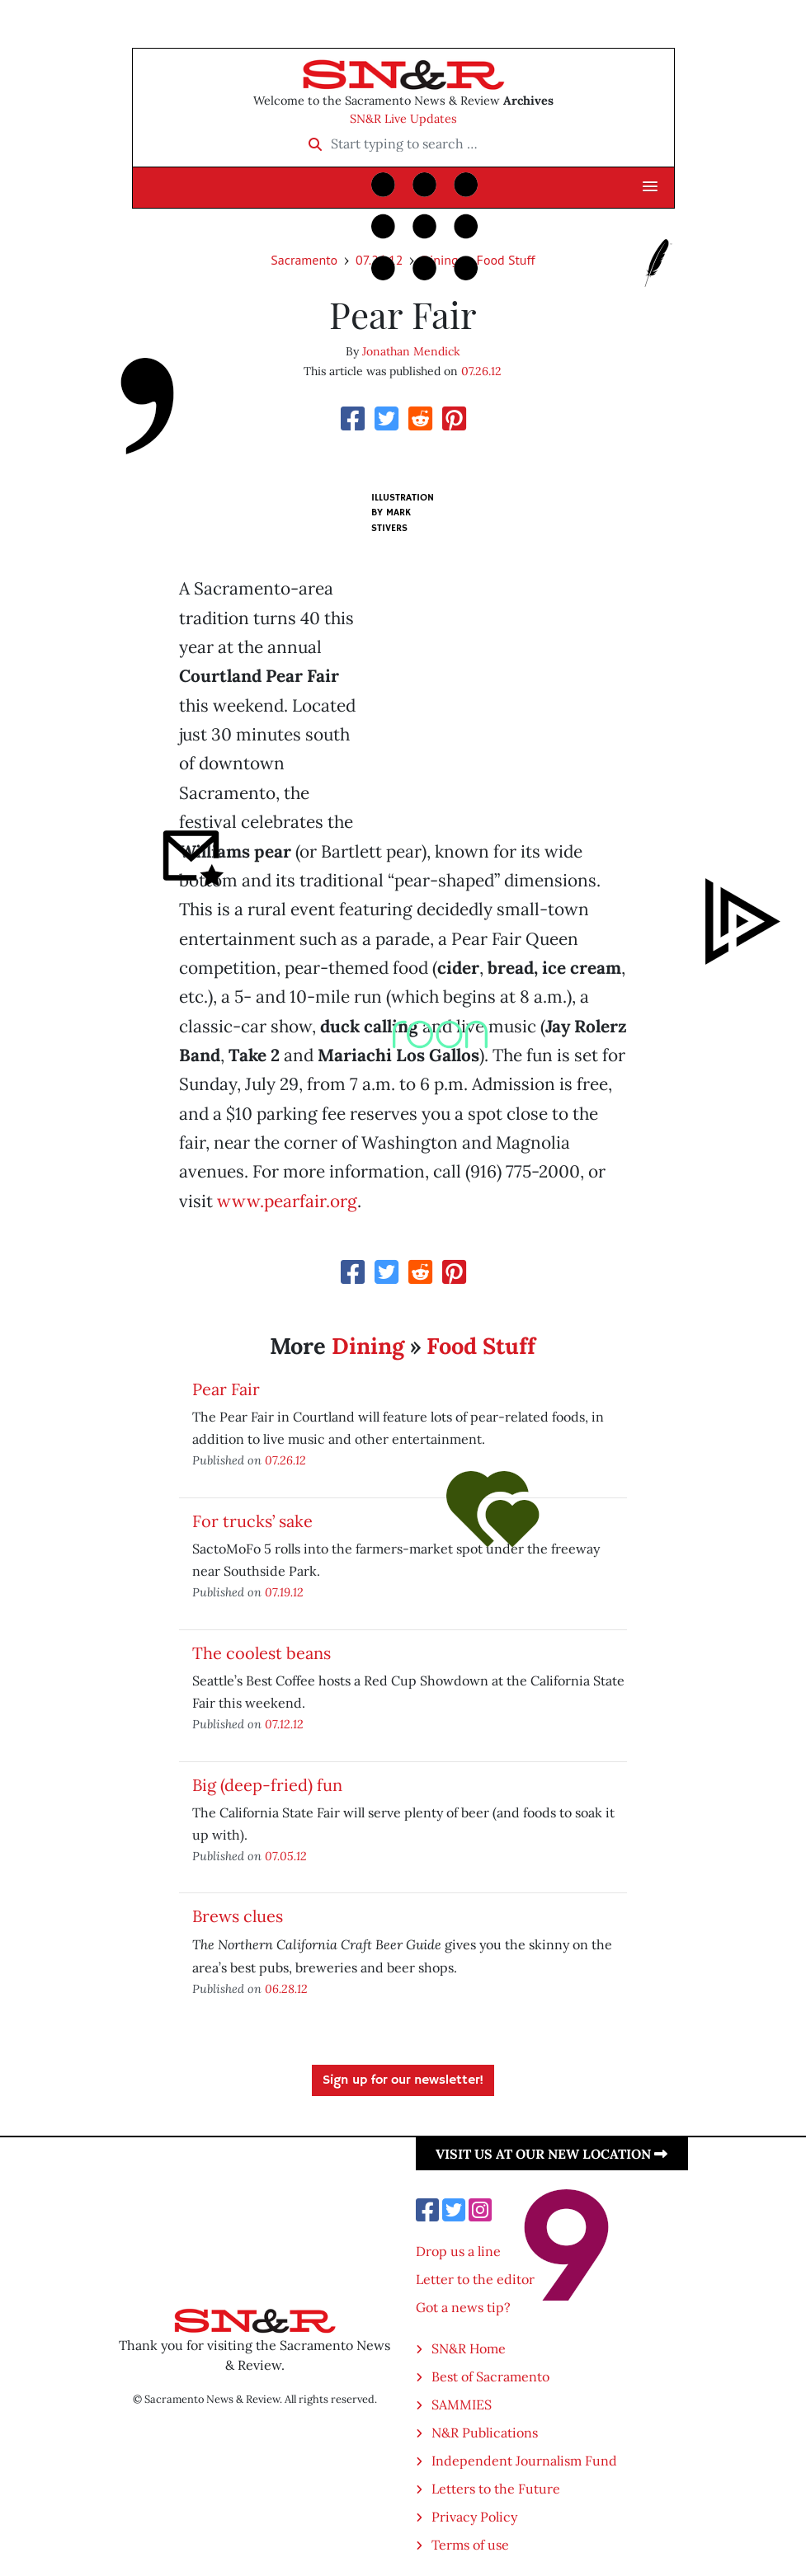 The image size is (806, 2576). Describe the element at coordinates (440, 1034) in the screenshot. I see `open the roon music player app` at that location.